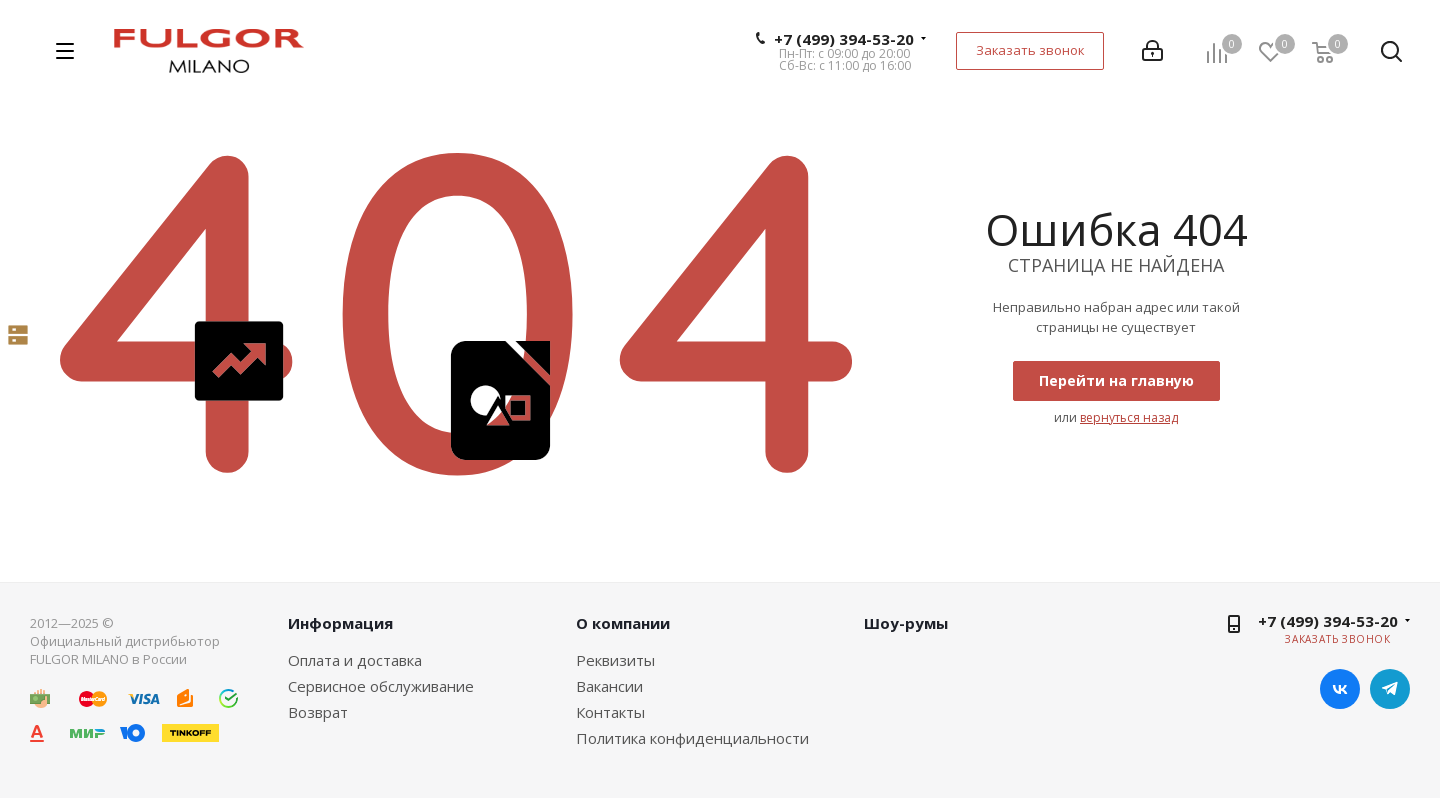 The height and width of the screenshot is (798, 1440). What do you see at coordinates (18, 335) in the screenshot?
I see `access server settings or management` at bounding box center [18, 335].